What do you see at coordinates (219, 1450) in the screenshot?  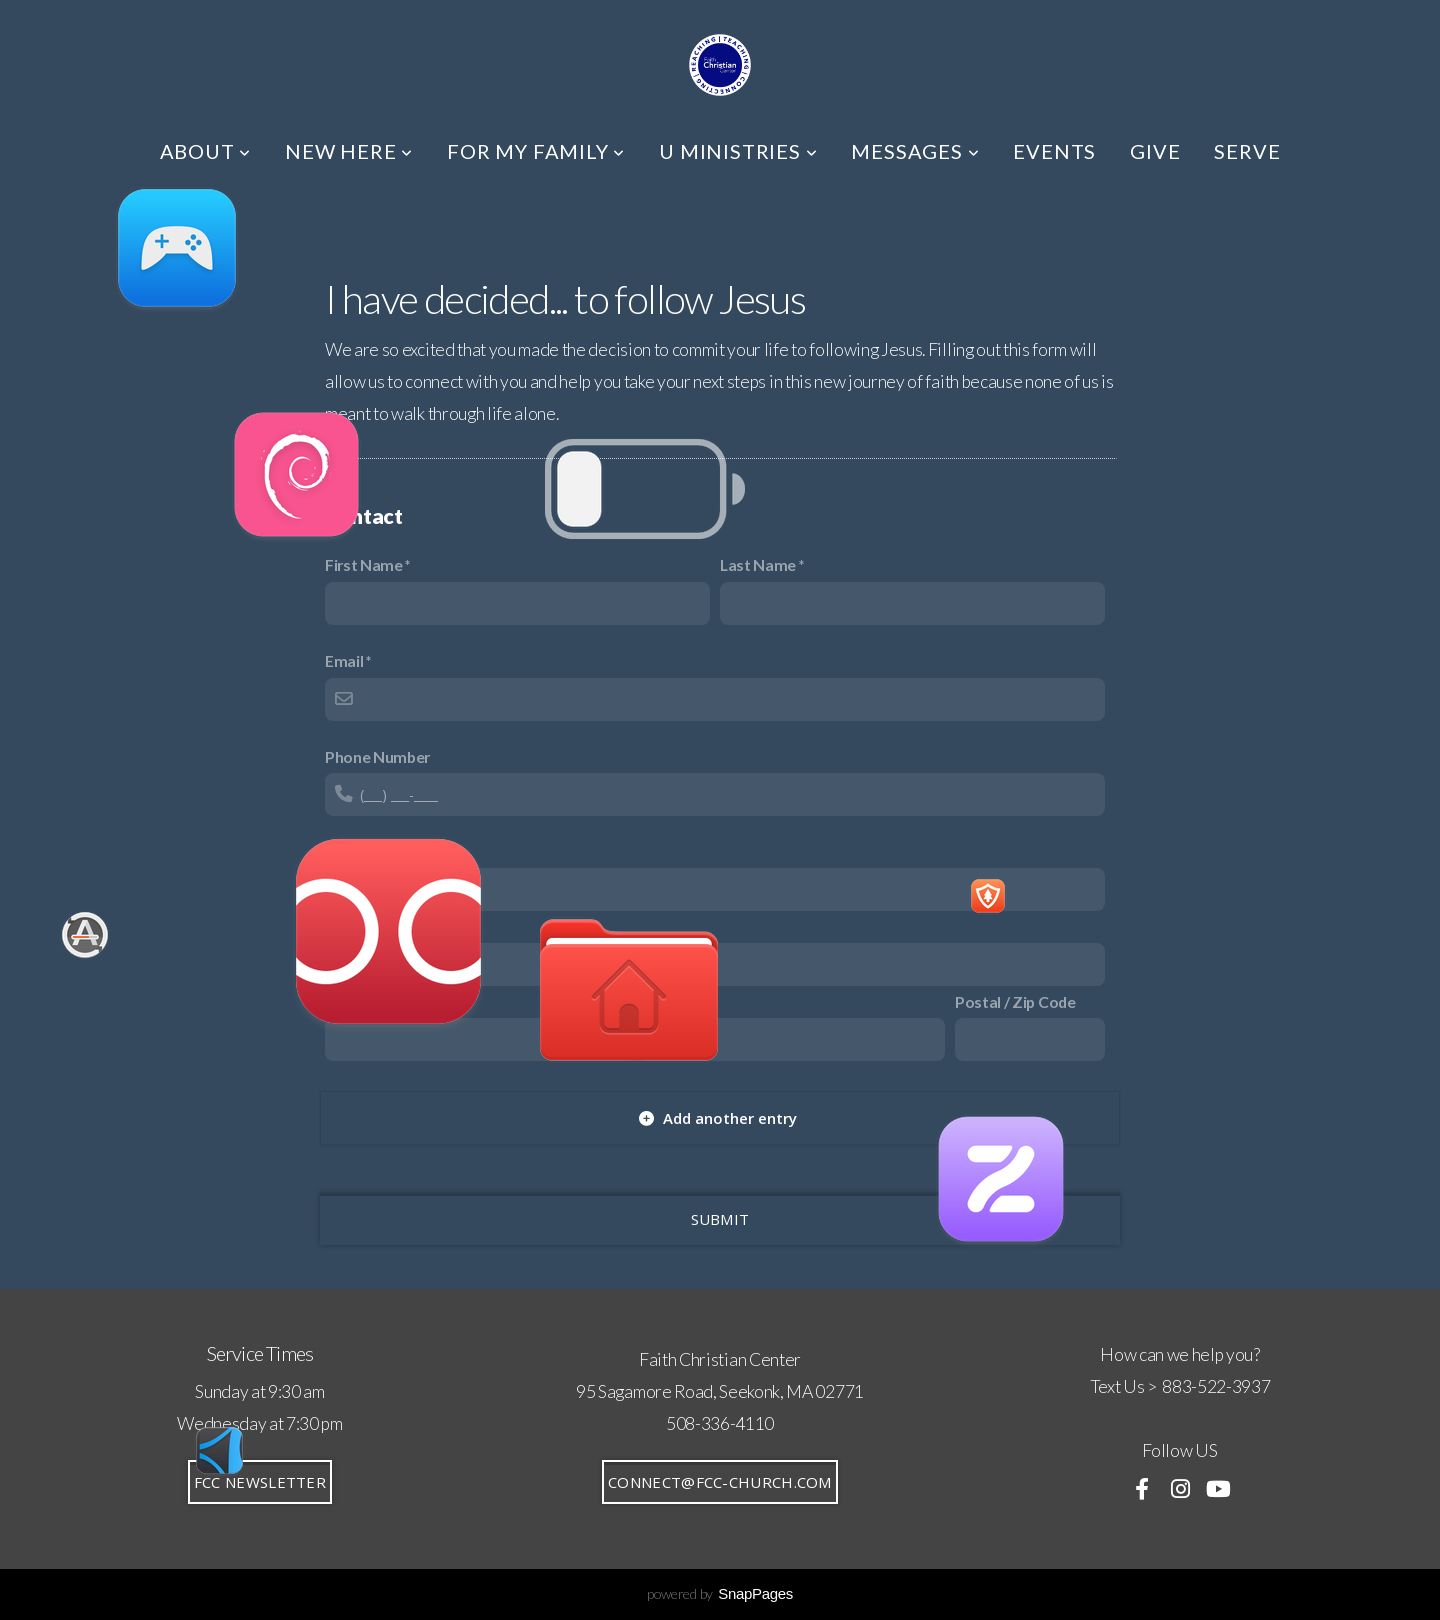 I see `open Adobe Acrobat Reader` at bounding box center [219, 1450].